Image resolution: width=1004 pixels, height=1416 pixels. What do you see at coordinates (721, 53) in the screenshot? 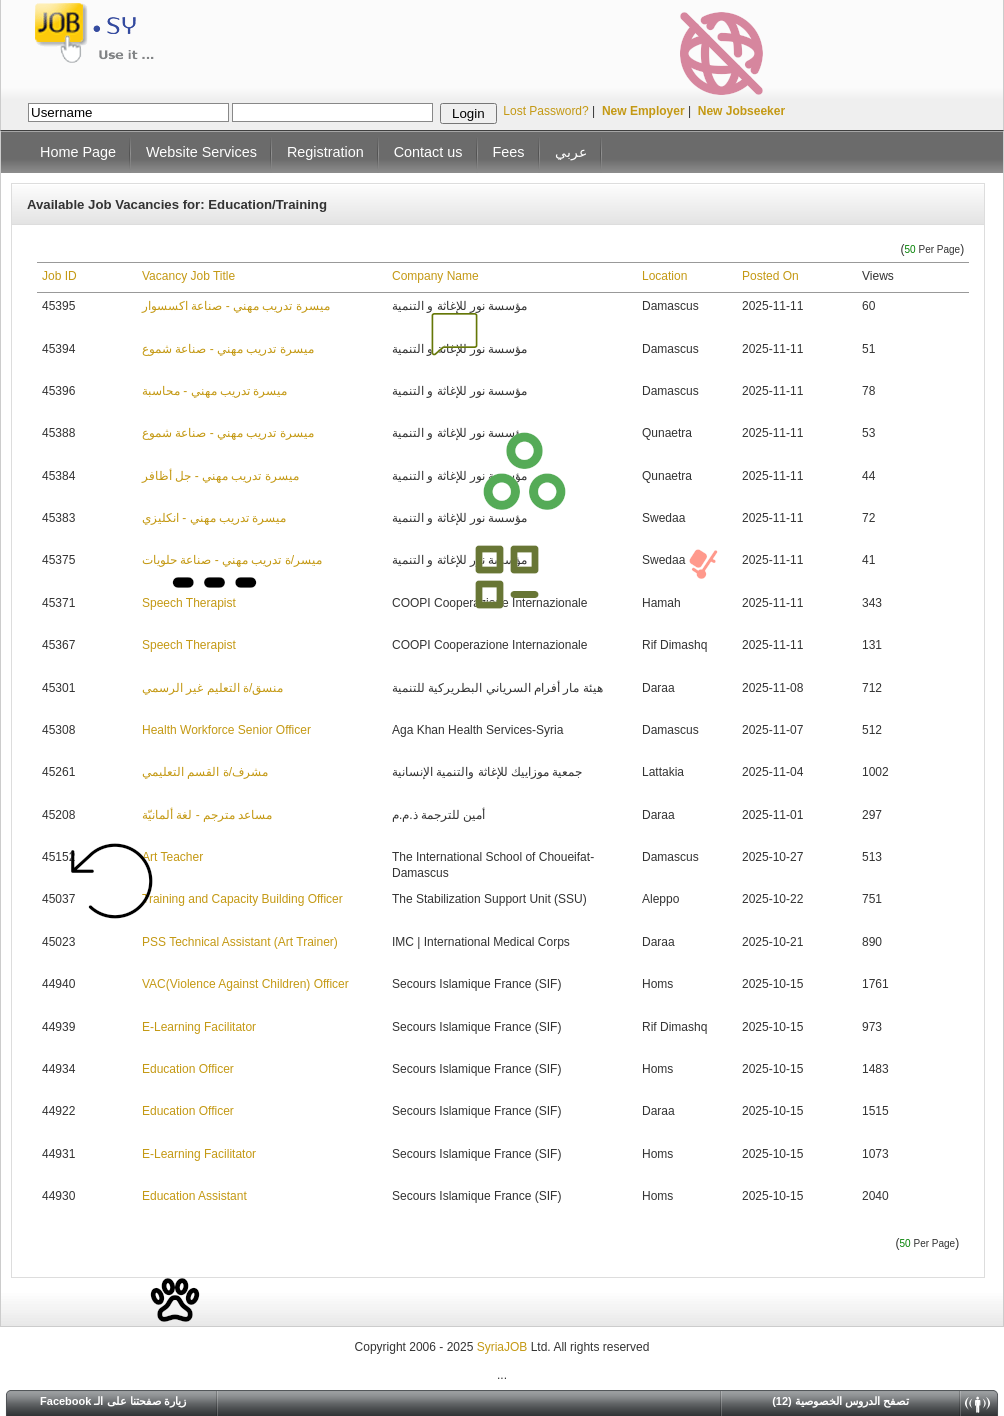
I see `360° view unavailable or disabled` at bounding box center [721, 53].